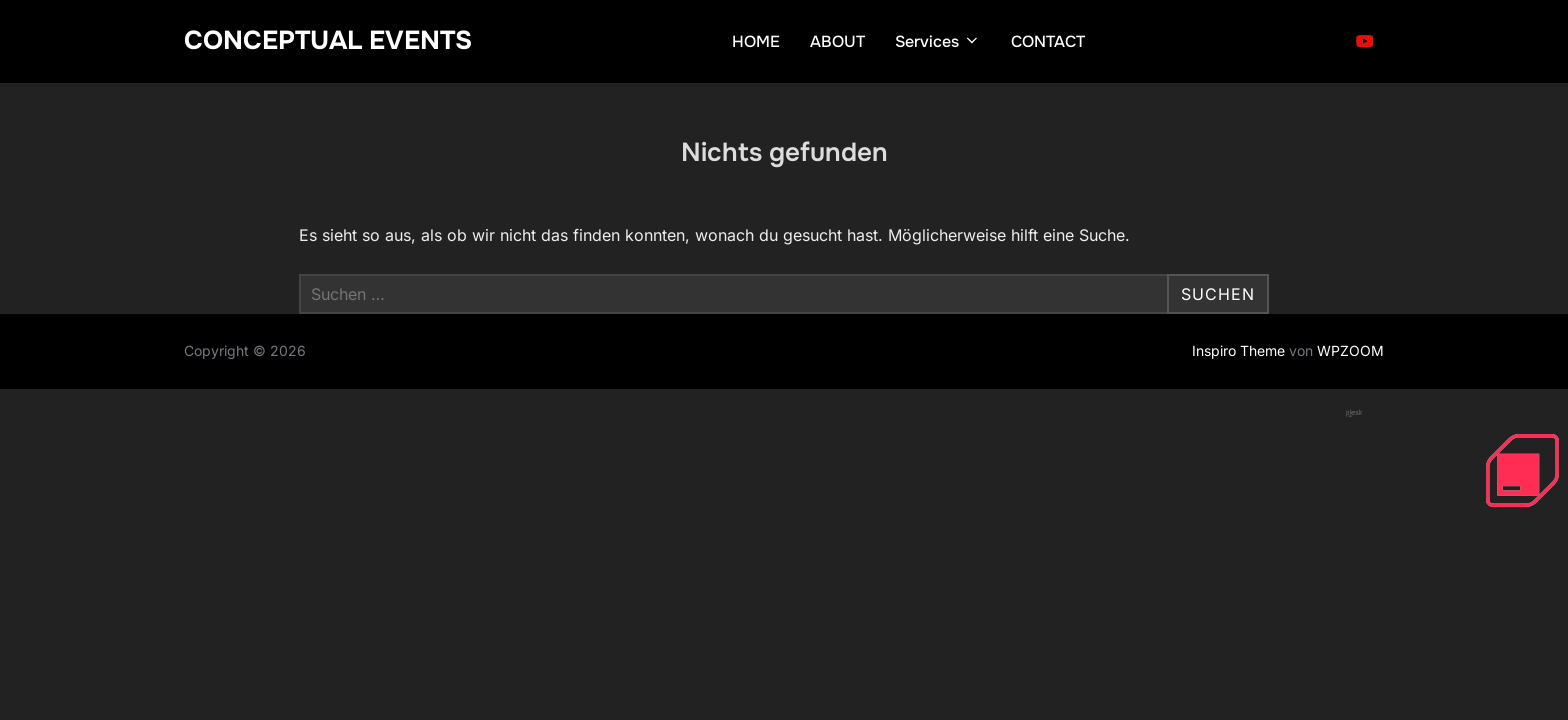 Image resolution: width=1568 pixels, height=720 pixels. What do you see at coordinates (1354, 413) in the screenshot?
I see `plesk web hosting control panel logo` at bounding box center [1354, 413].